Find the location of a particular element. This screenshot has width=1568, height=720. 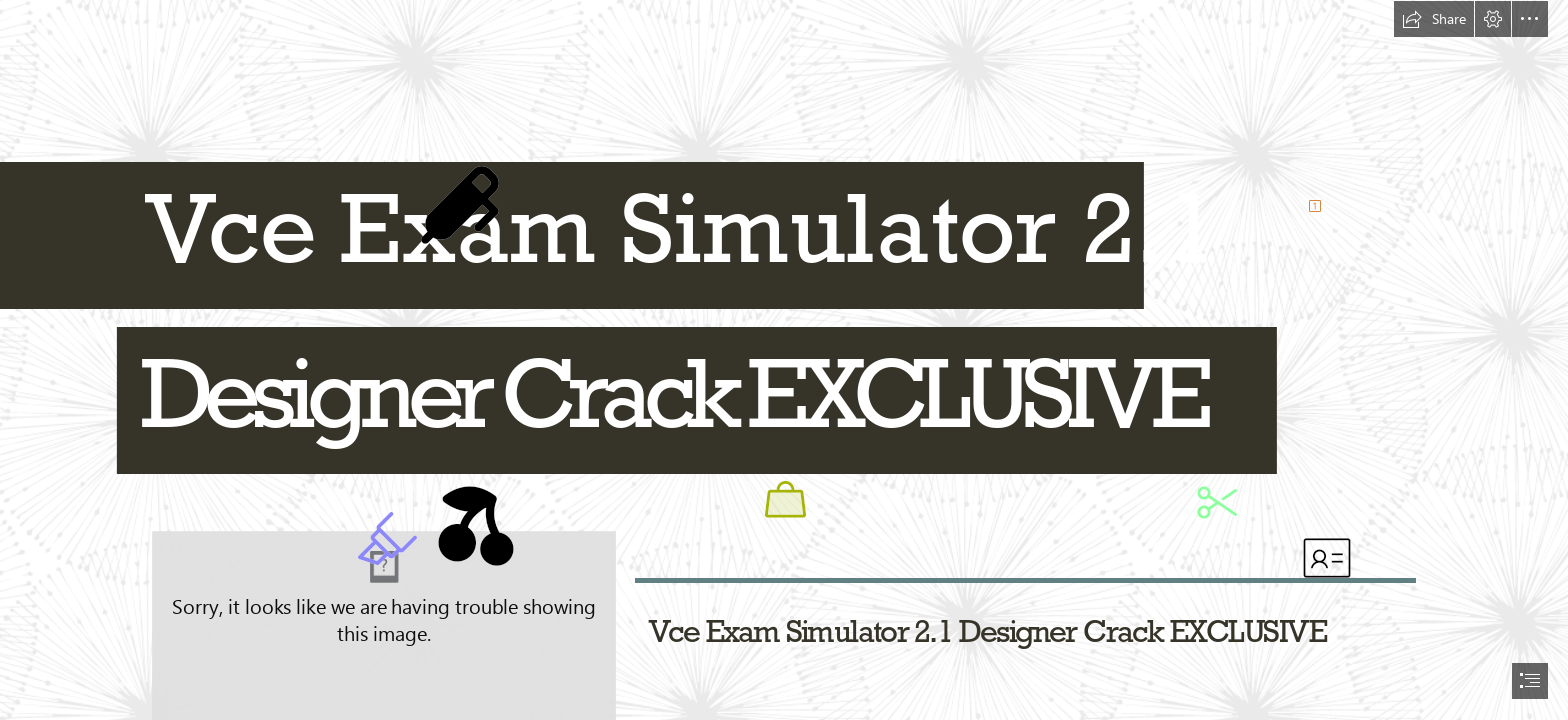

cut selected content is located at coordinates (1216, 502).